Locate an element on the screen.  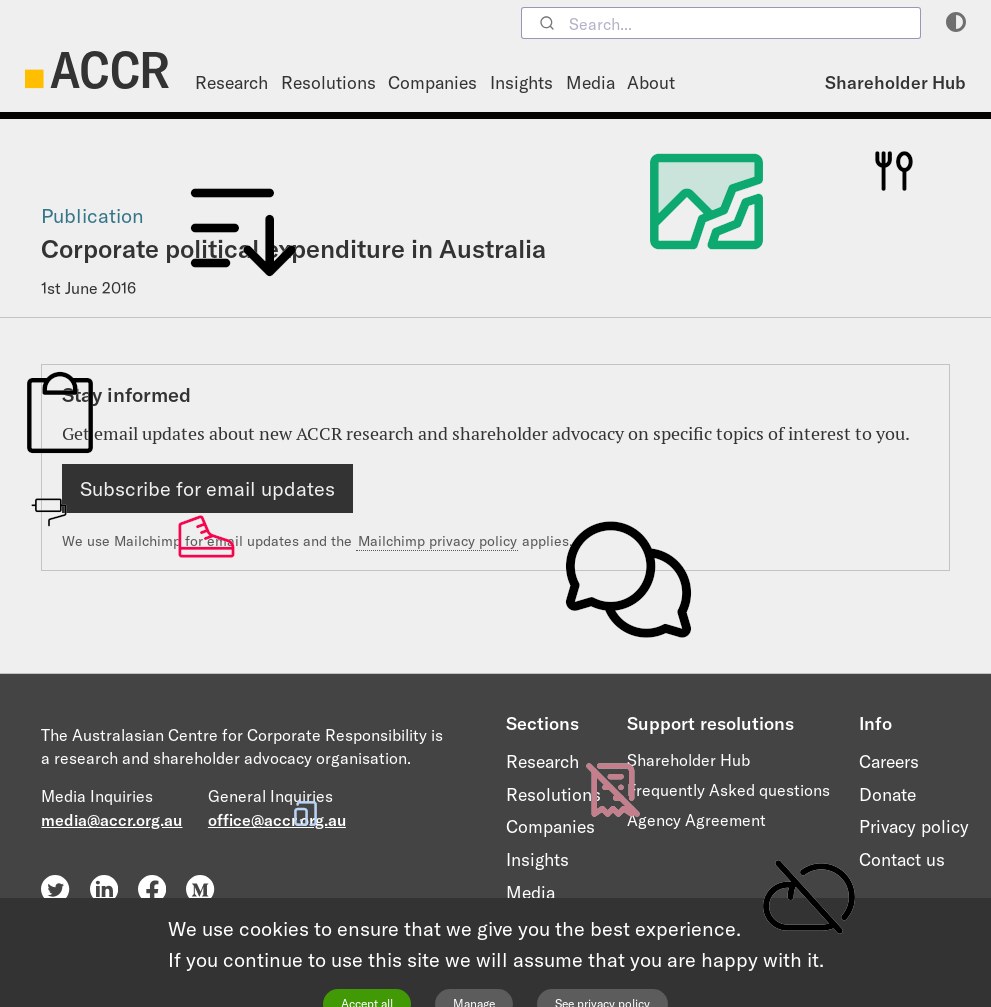
browse footwear or shoe products is located at coordinates (203, 538).